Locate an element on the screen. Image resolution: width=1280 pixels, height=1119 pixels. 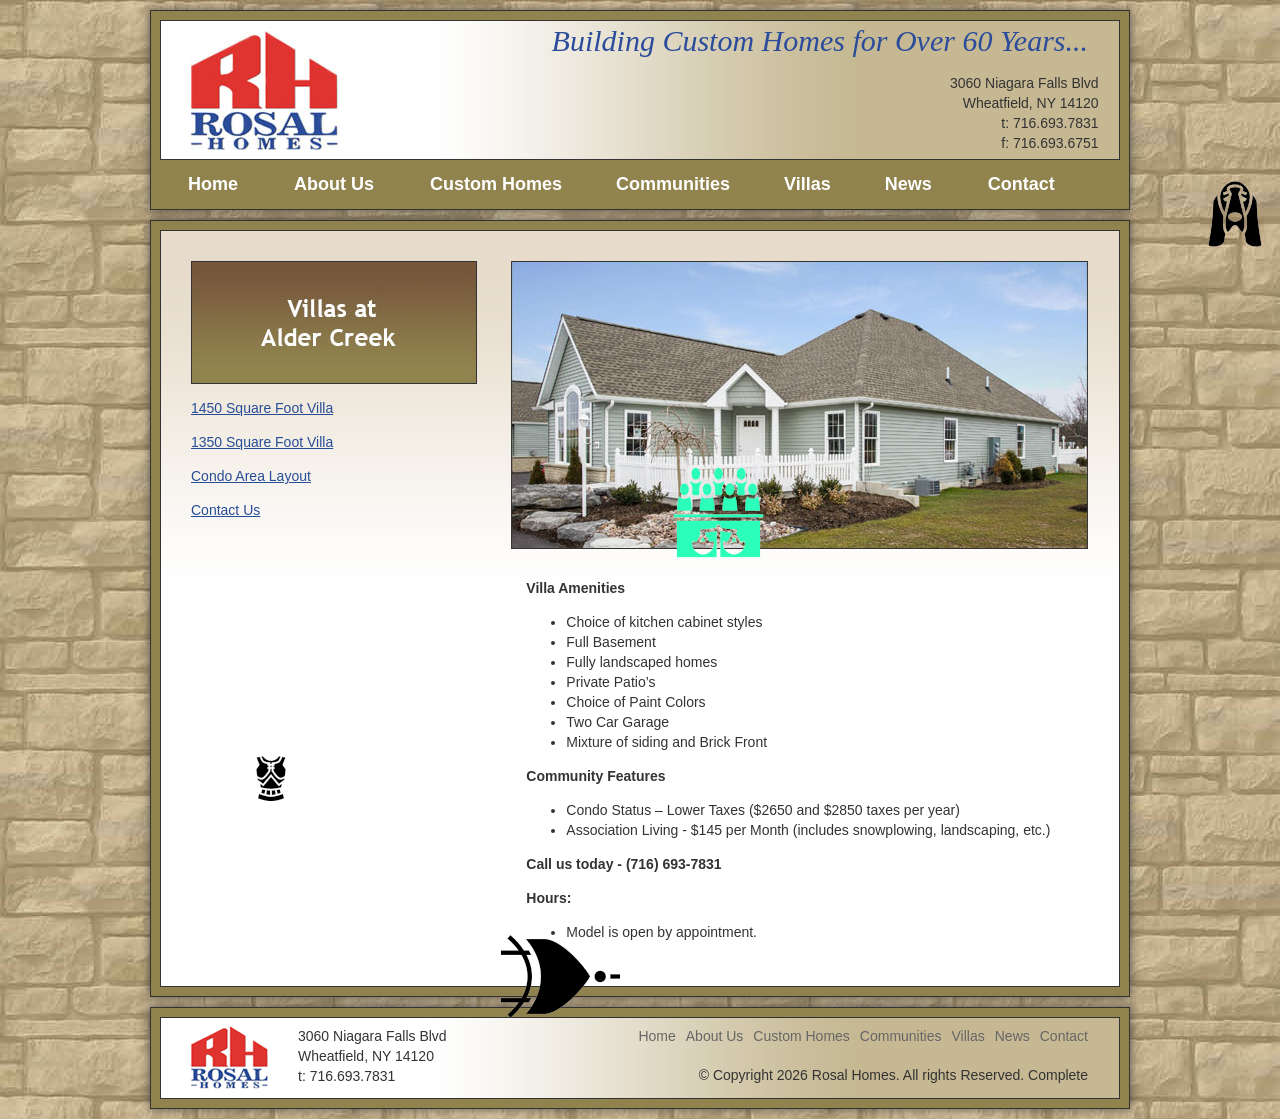
equip leather armor to your character is located at coordinates (271, 778).